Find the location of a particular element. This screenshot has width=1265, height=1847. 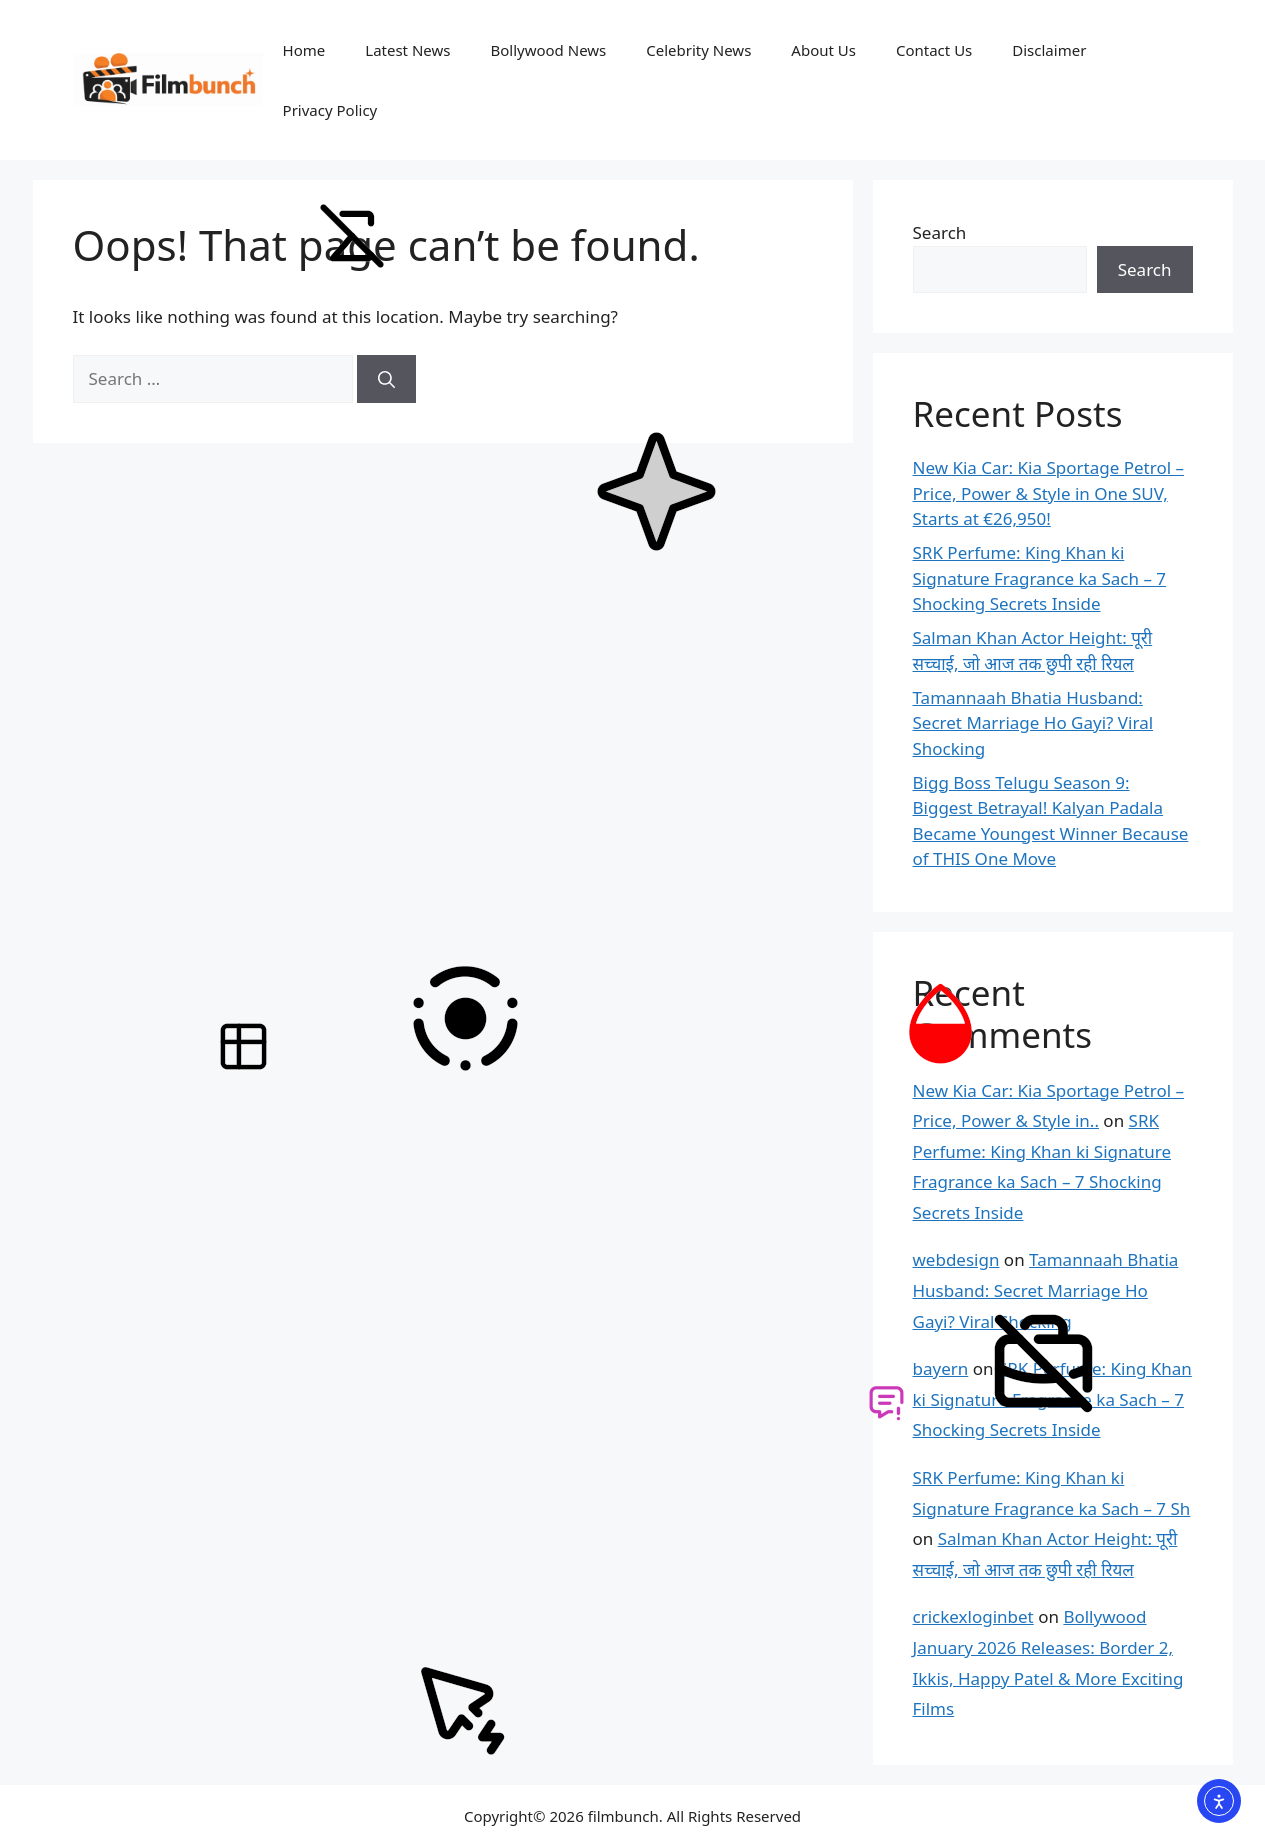

disable automatic sum calculation is located at coordinates (352, 236).